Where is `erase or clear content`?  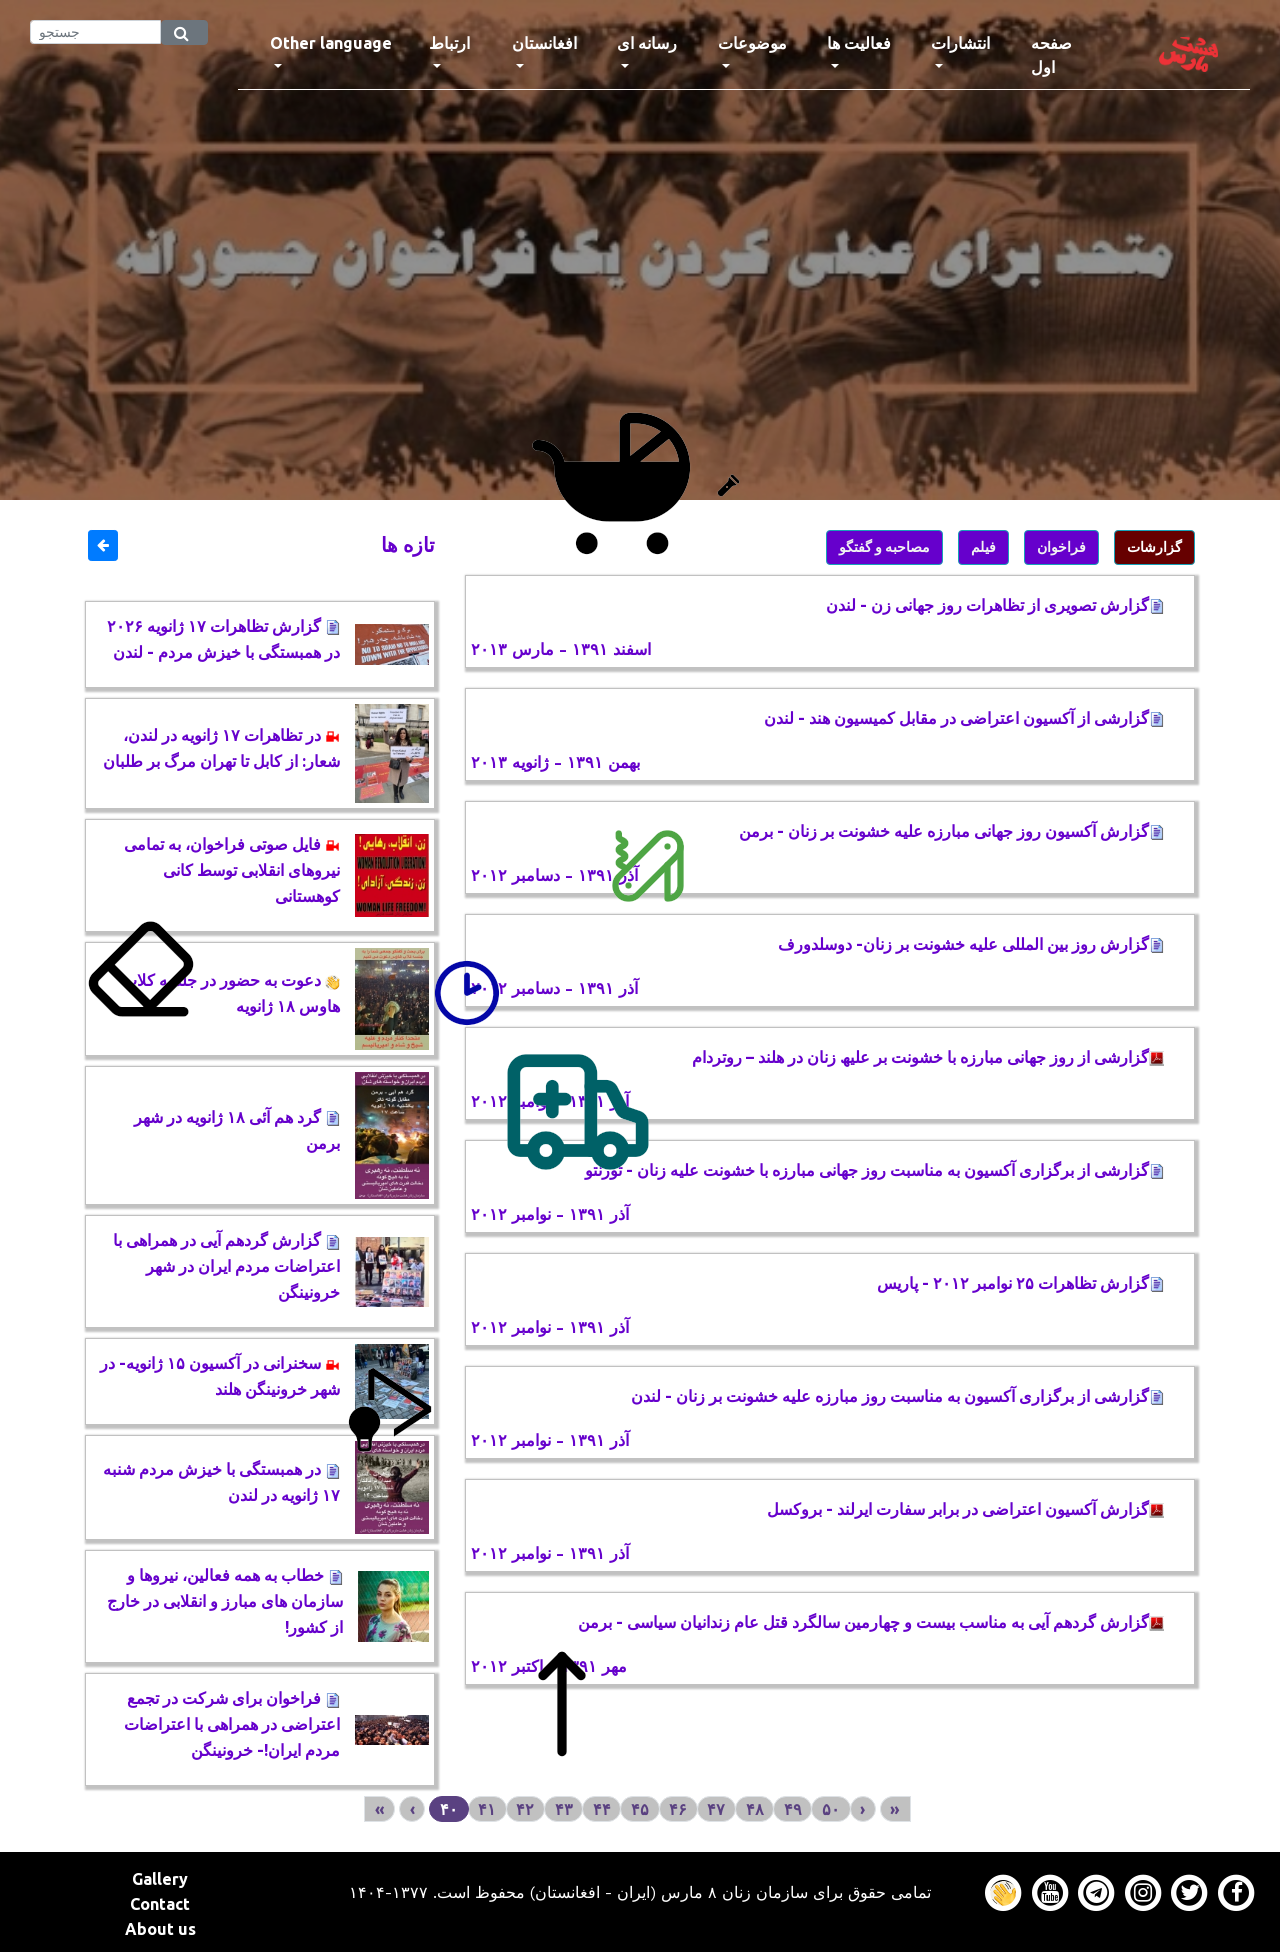
erase or clear content is located at coordinates (141, 969).